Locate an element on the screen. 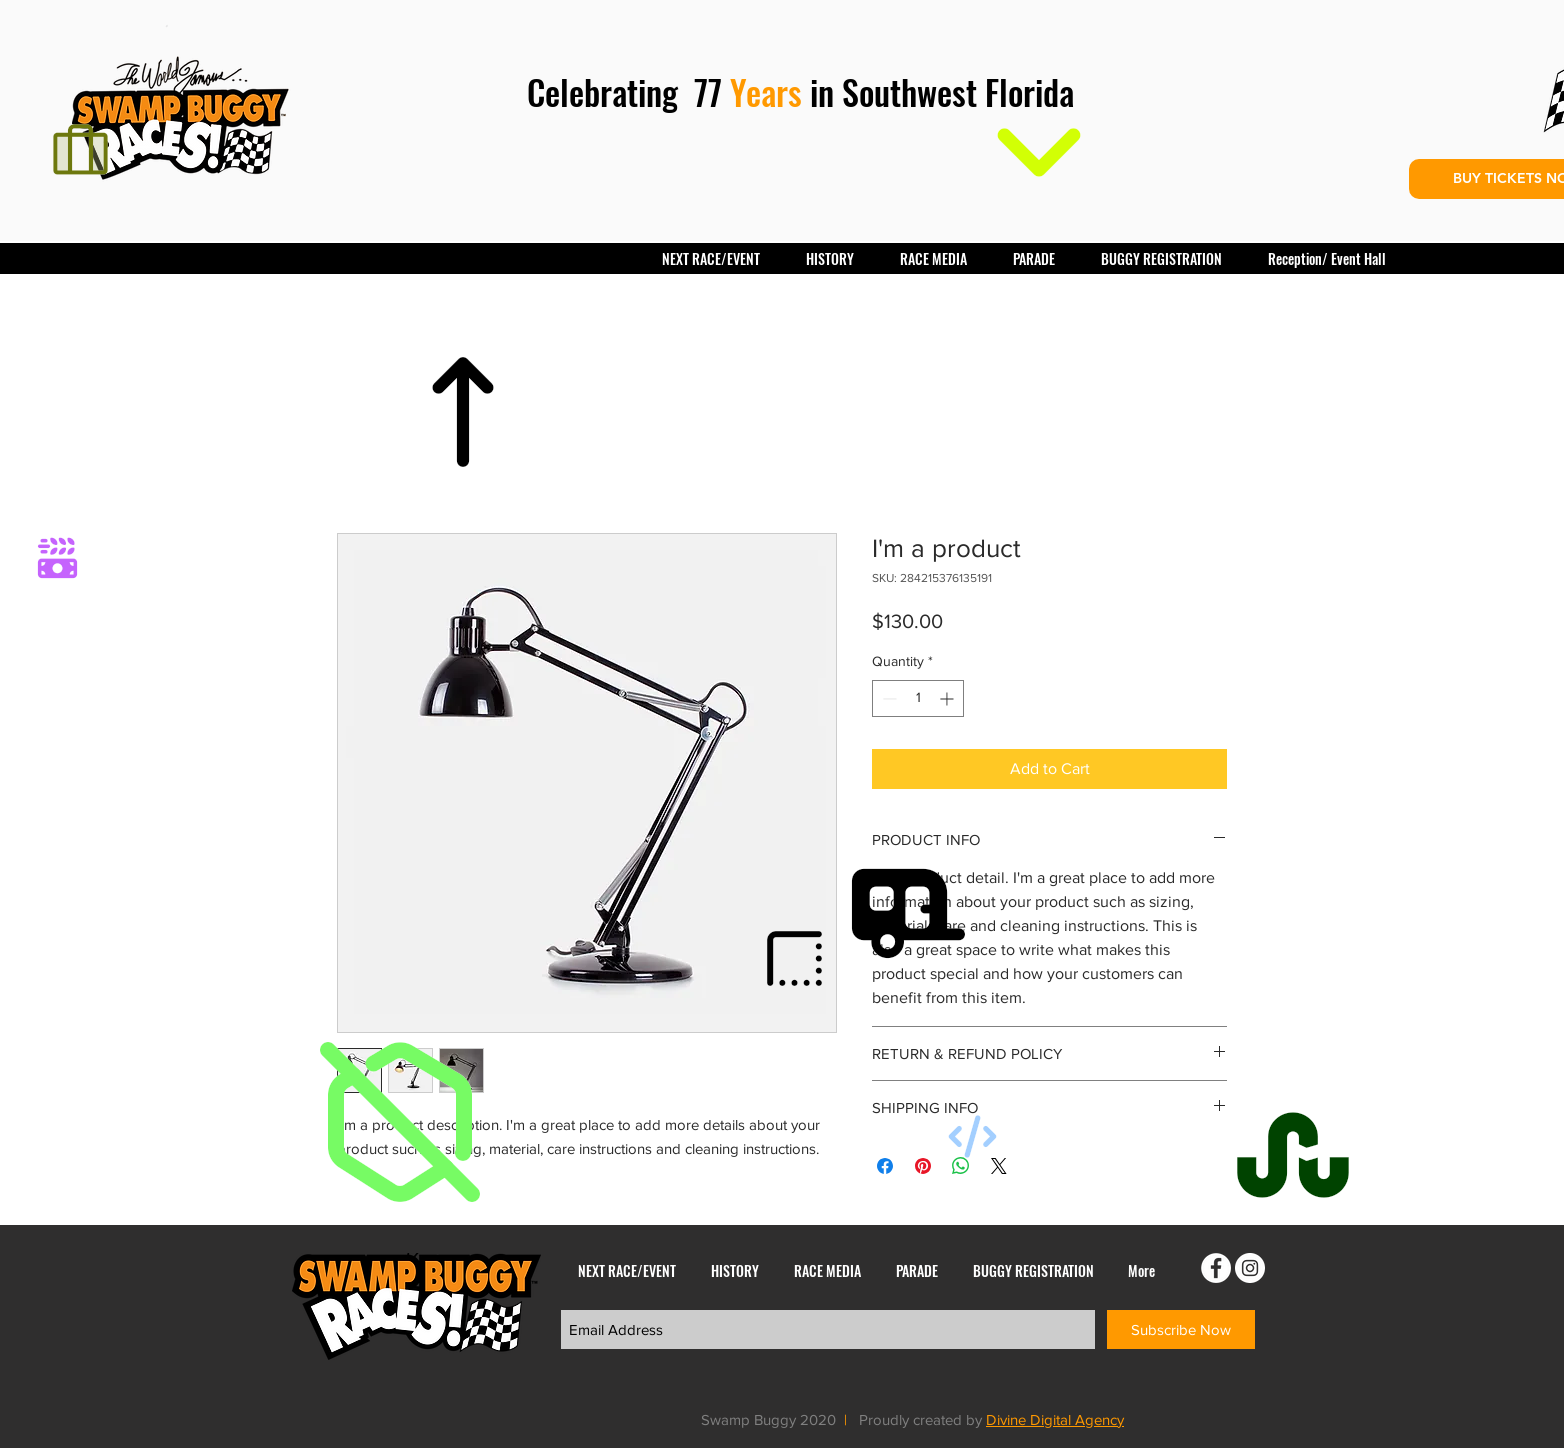  view or edit source code is located at coordinates (972, 1136).